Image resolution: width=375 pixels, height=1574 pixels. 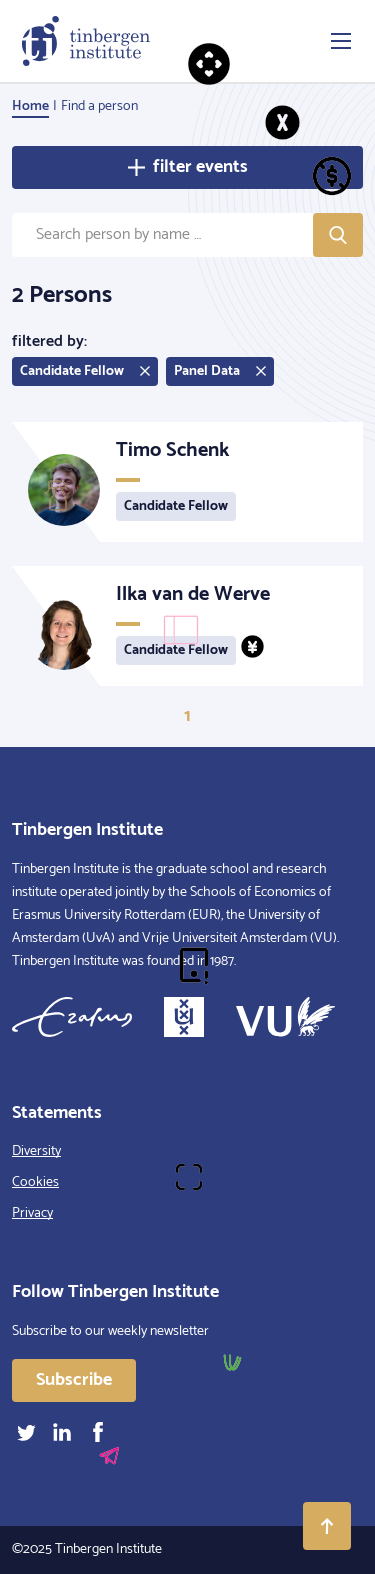 I want to click on expand or move content in all directions, so click(x=209, y=64).